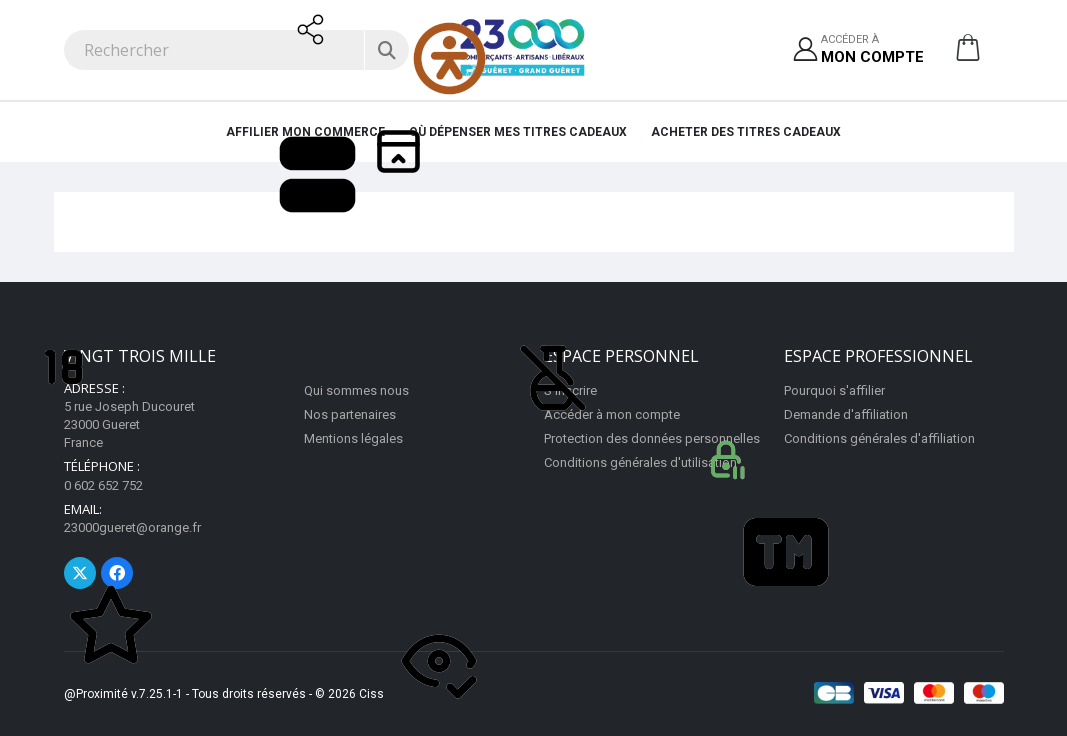 The width and height of the screenshot is (1067, 736). I want to click on pause secure session or locked process, so click(726, 459).